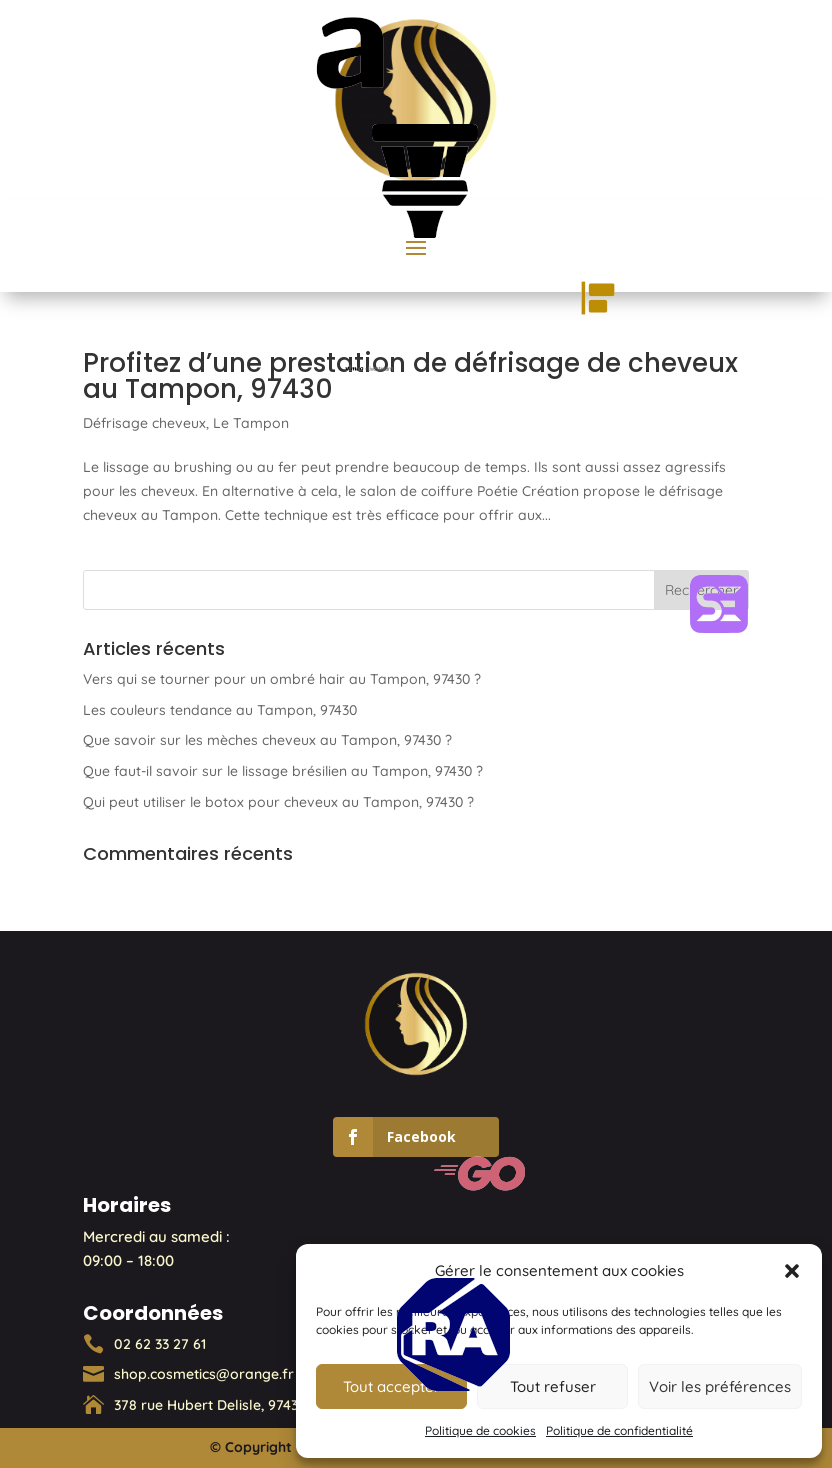 This screenshot has height=1468, width=832. Describe the element at coordinates (453, 1334) in the screenshot. I see `visit rockwell automation website` at that location.